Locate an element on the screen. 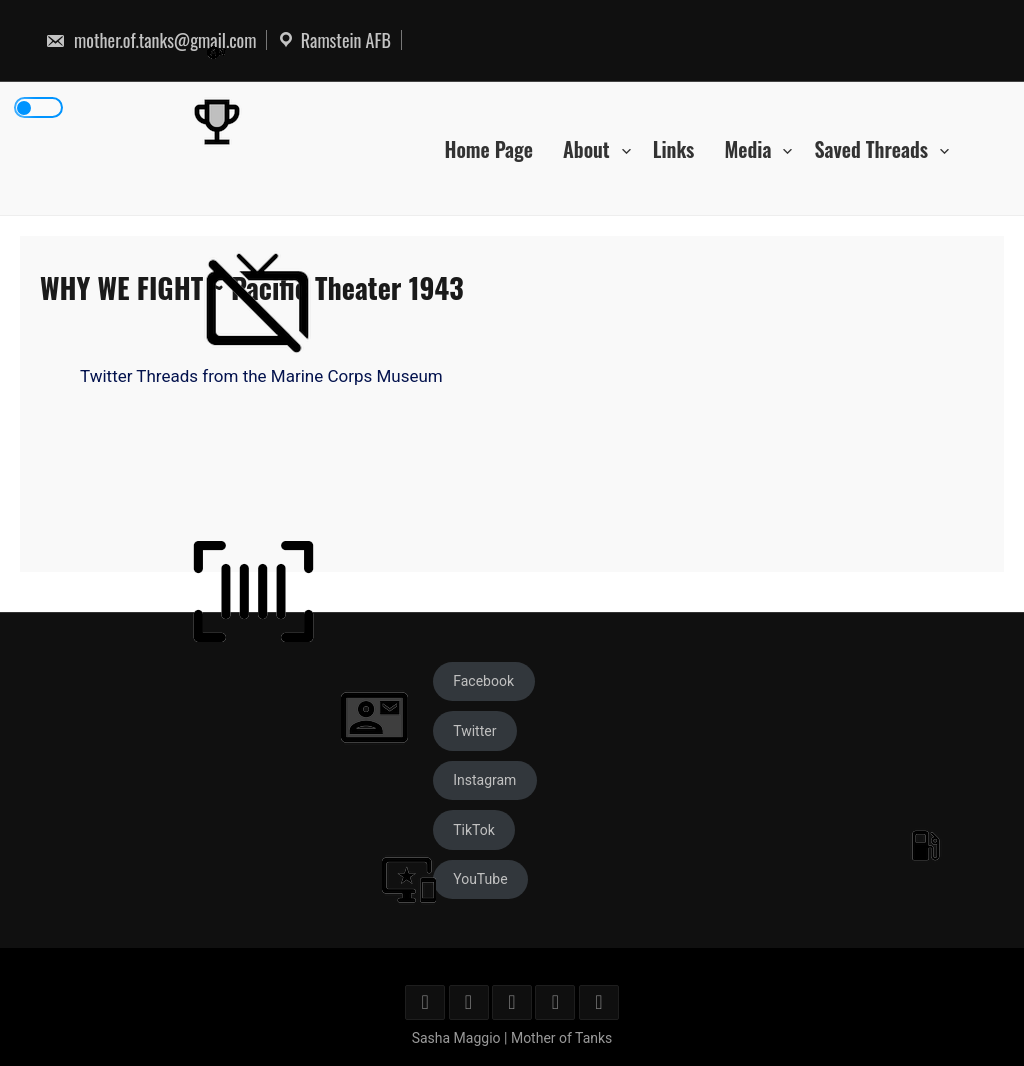  view achievements or awards is located at coordinates (217, 122).